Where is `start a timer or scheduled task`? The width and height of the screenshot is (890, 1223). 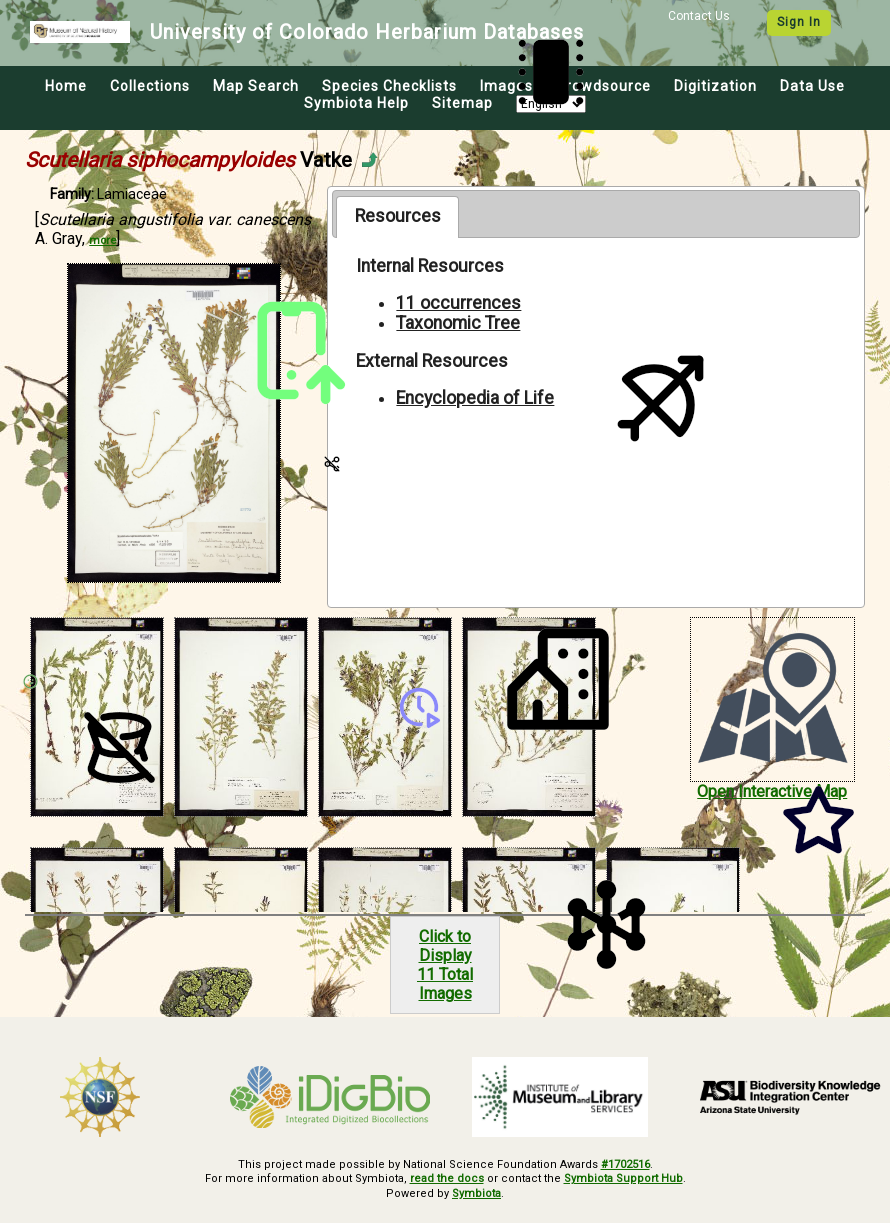 start a timer or scheduled task is located at coordinates (419, 707).